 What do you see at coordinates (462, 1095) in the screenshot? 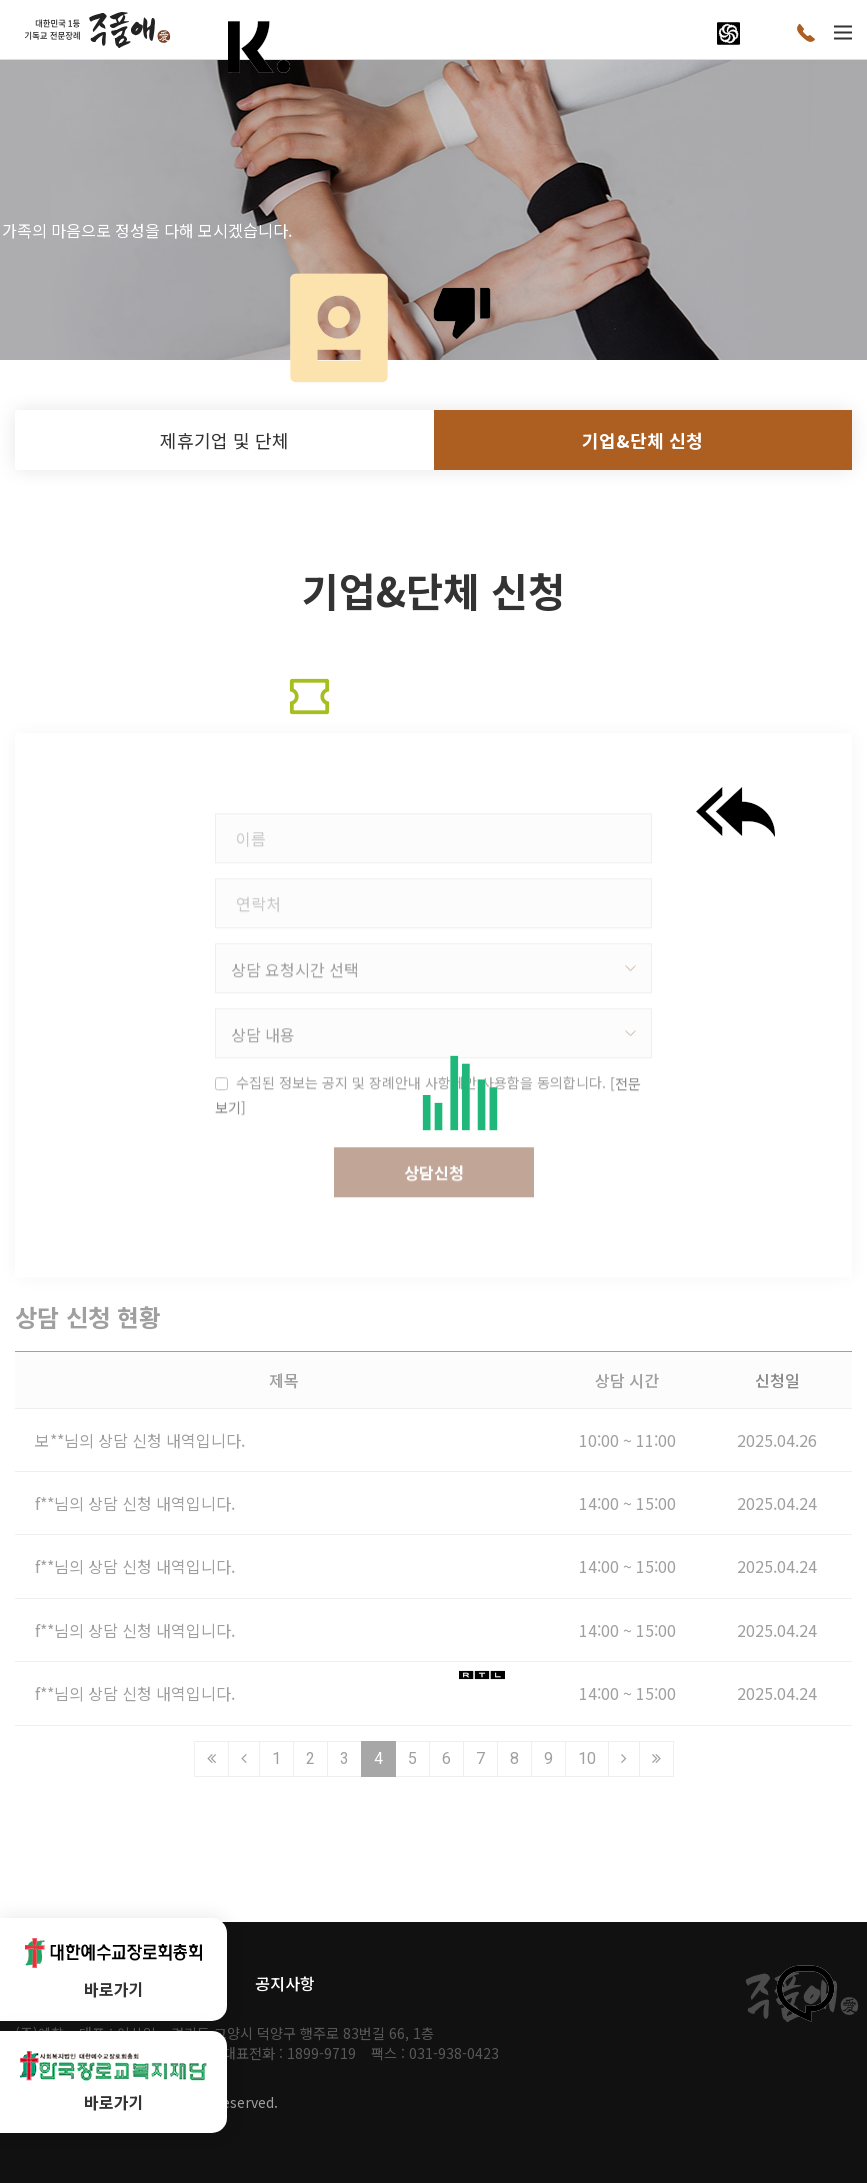
I see `view grouped bar chart data` at bounding box center [462, 1095].